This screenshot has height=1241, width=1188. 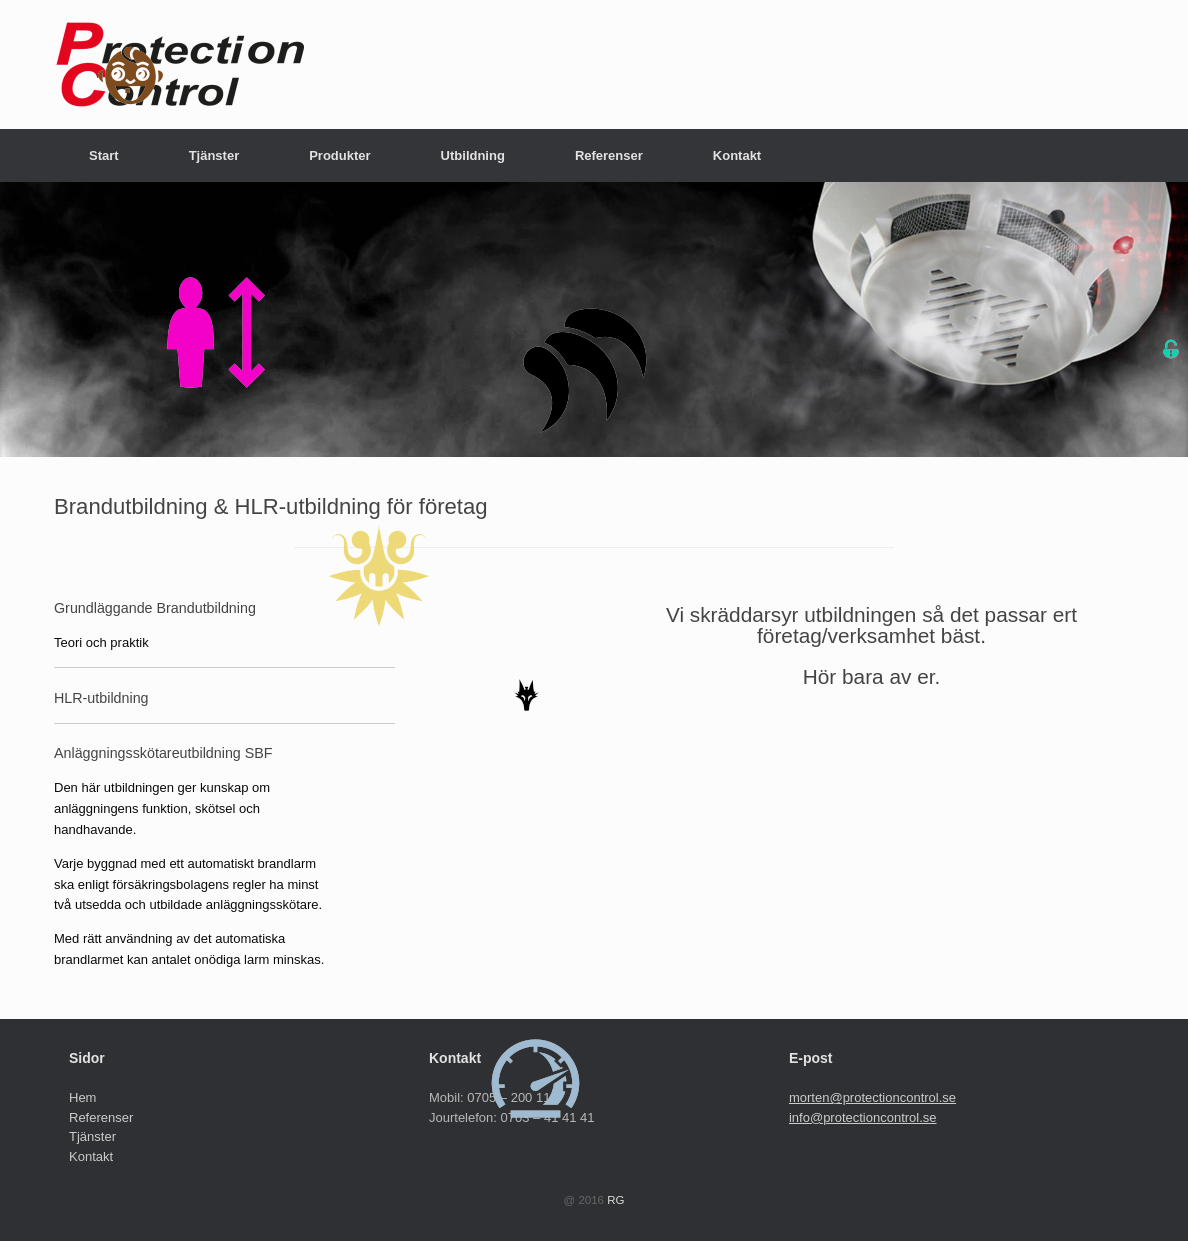 What do you see at coordinates (585, 369) in the screenshot?
I see `indicates a claw or slash attack ability` at bounding box center [585, 369].